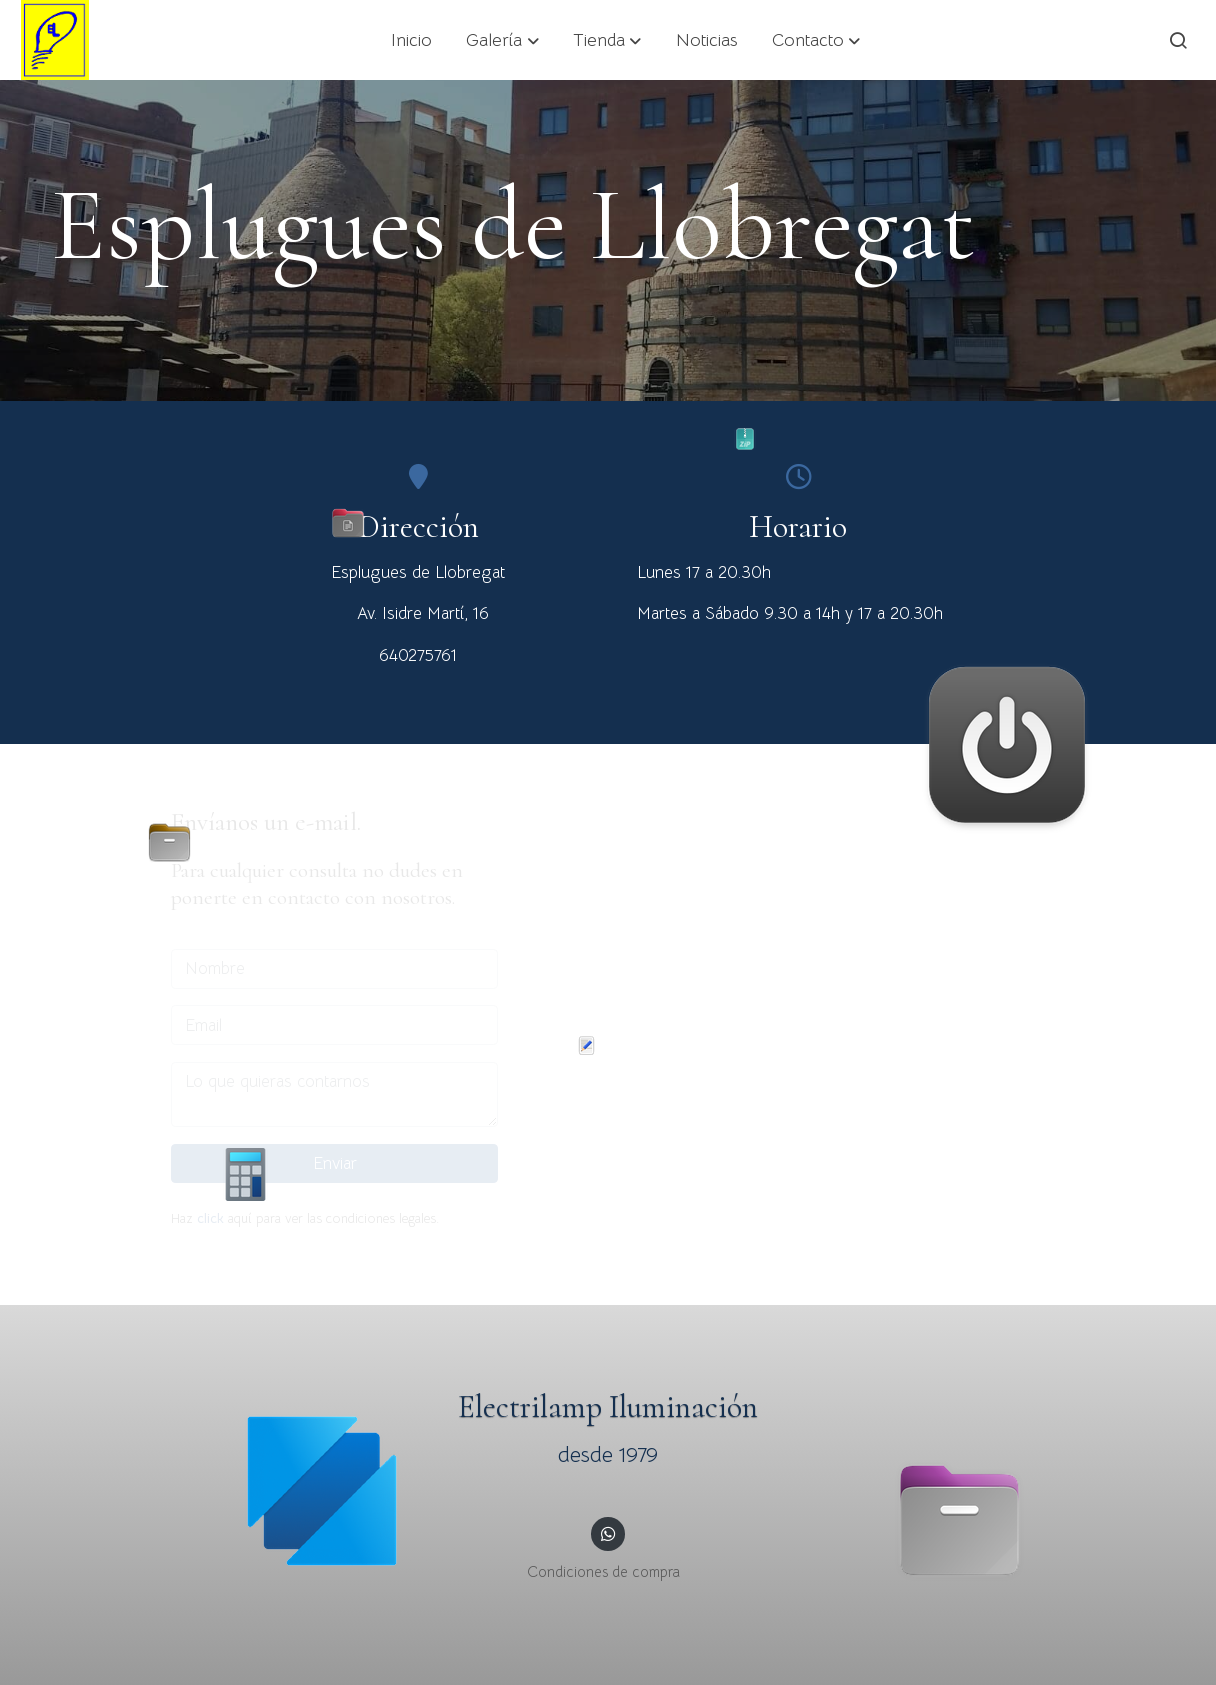  What do you see at coordinates (322, 1491) in the screenshot?
I see `open internal company application` at bounding box center [322, 1491].